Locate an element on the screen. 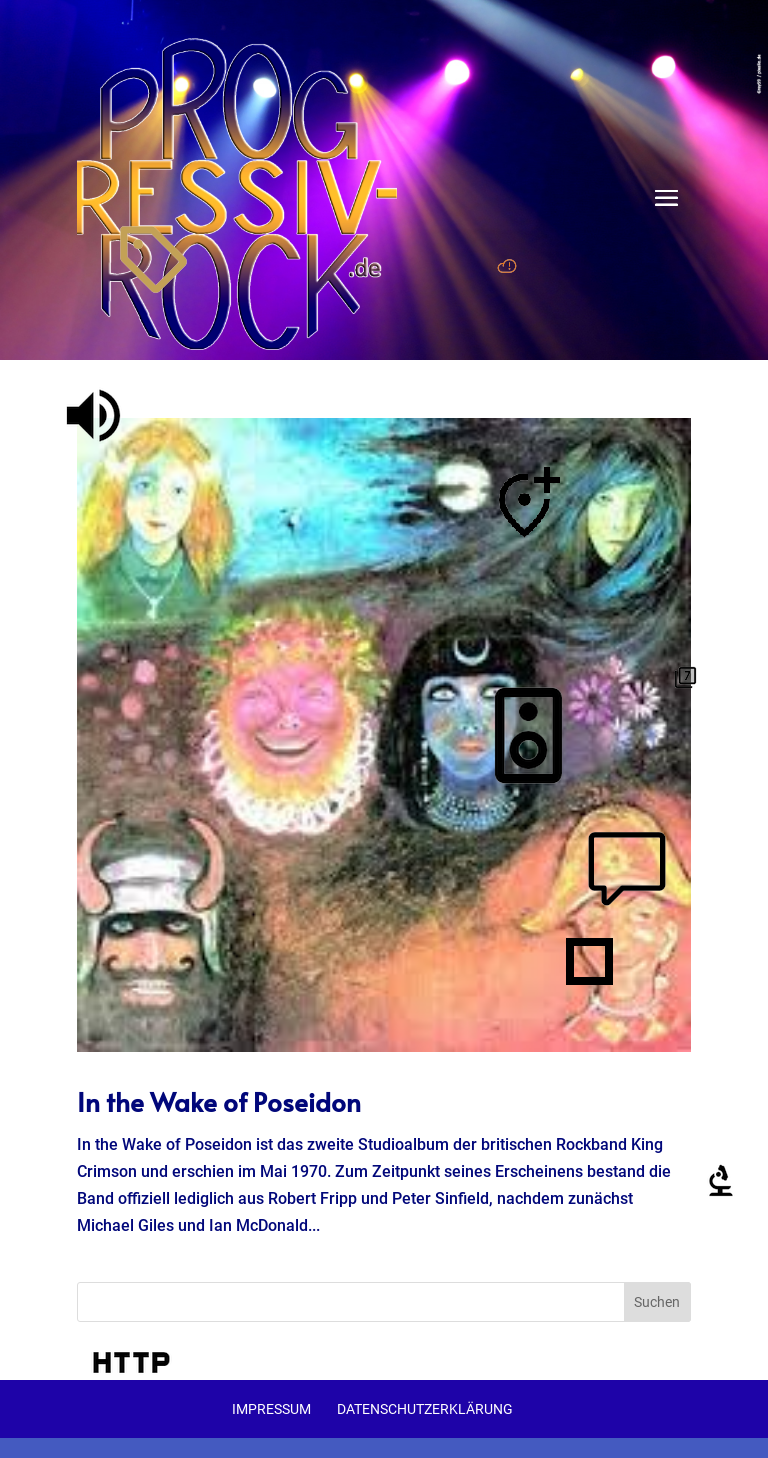 Image resolution: width=768 pixels, height=1458 pixels. add a tag or label to an item is located at coordinates (150, 256).